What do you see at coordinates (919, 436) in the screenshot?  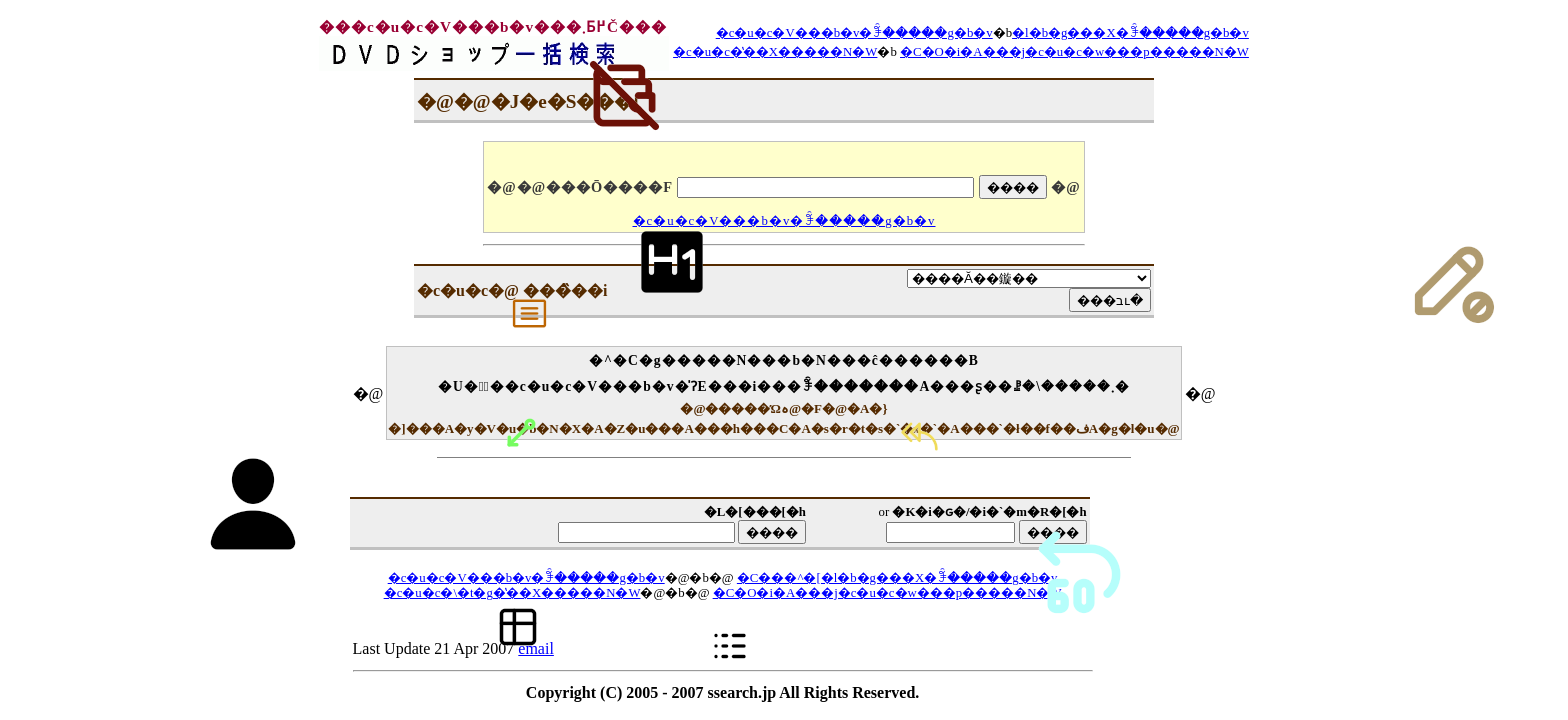 I see `reply all to a message or email` at bounding box center [919, 436].